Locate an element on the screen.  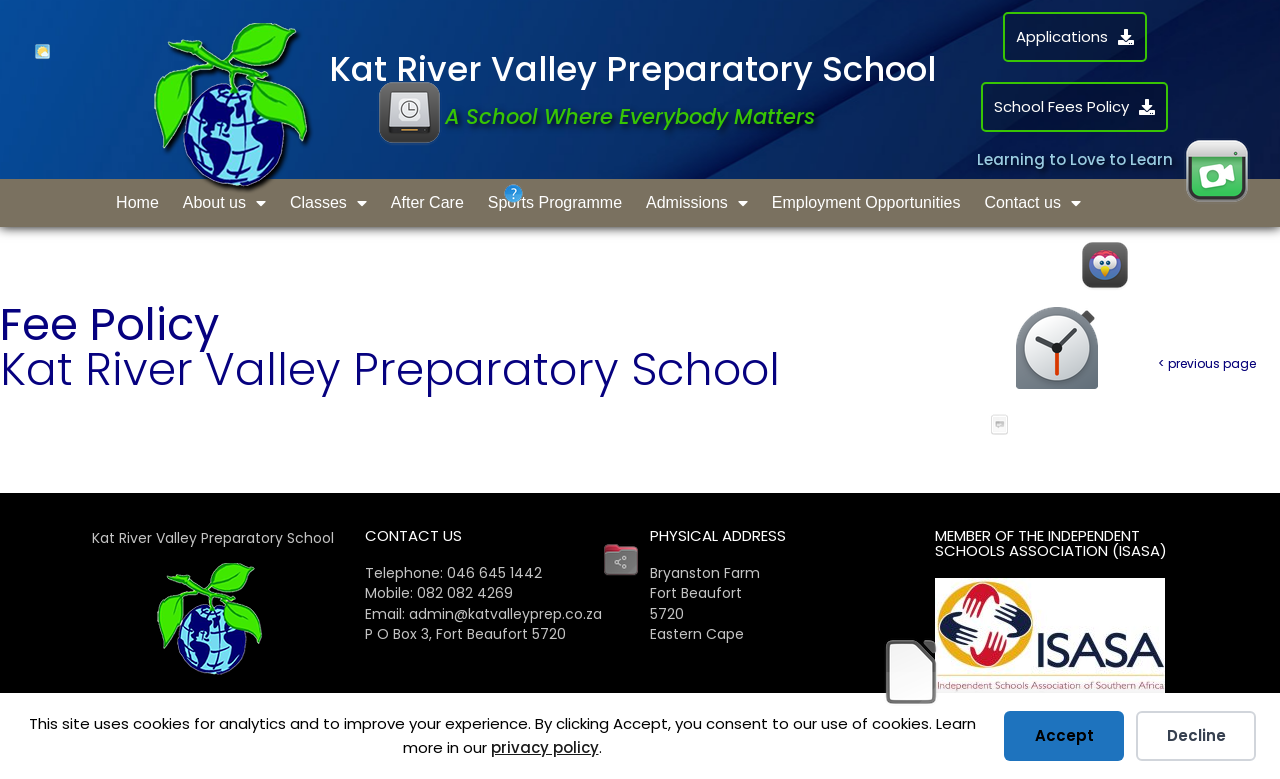
open libreoffice start center is located at coordinates (911, 672).